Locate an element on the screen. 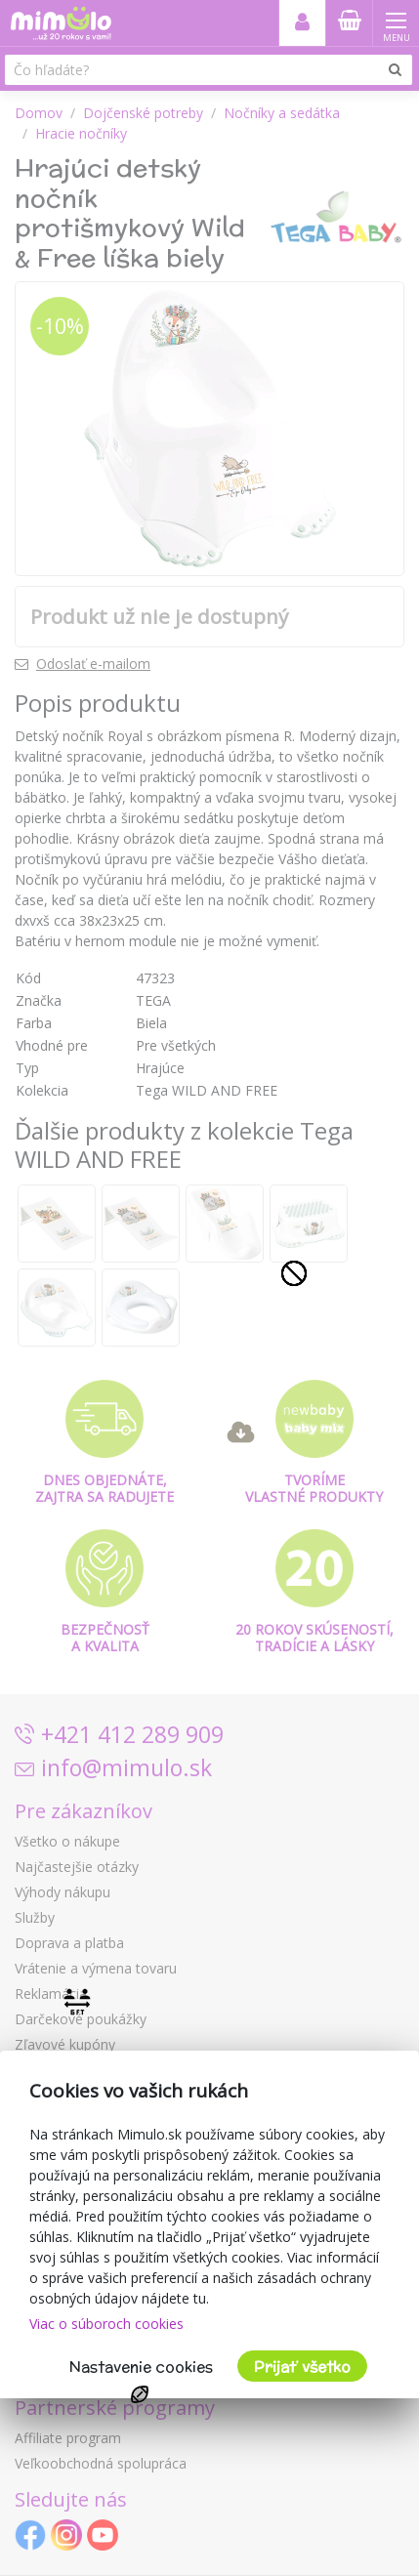 Image resolution: width=419 pixels, height=2576 pixels. access football or sports content is located at coordinates (140, 2394).